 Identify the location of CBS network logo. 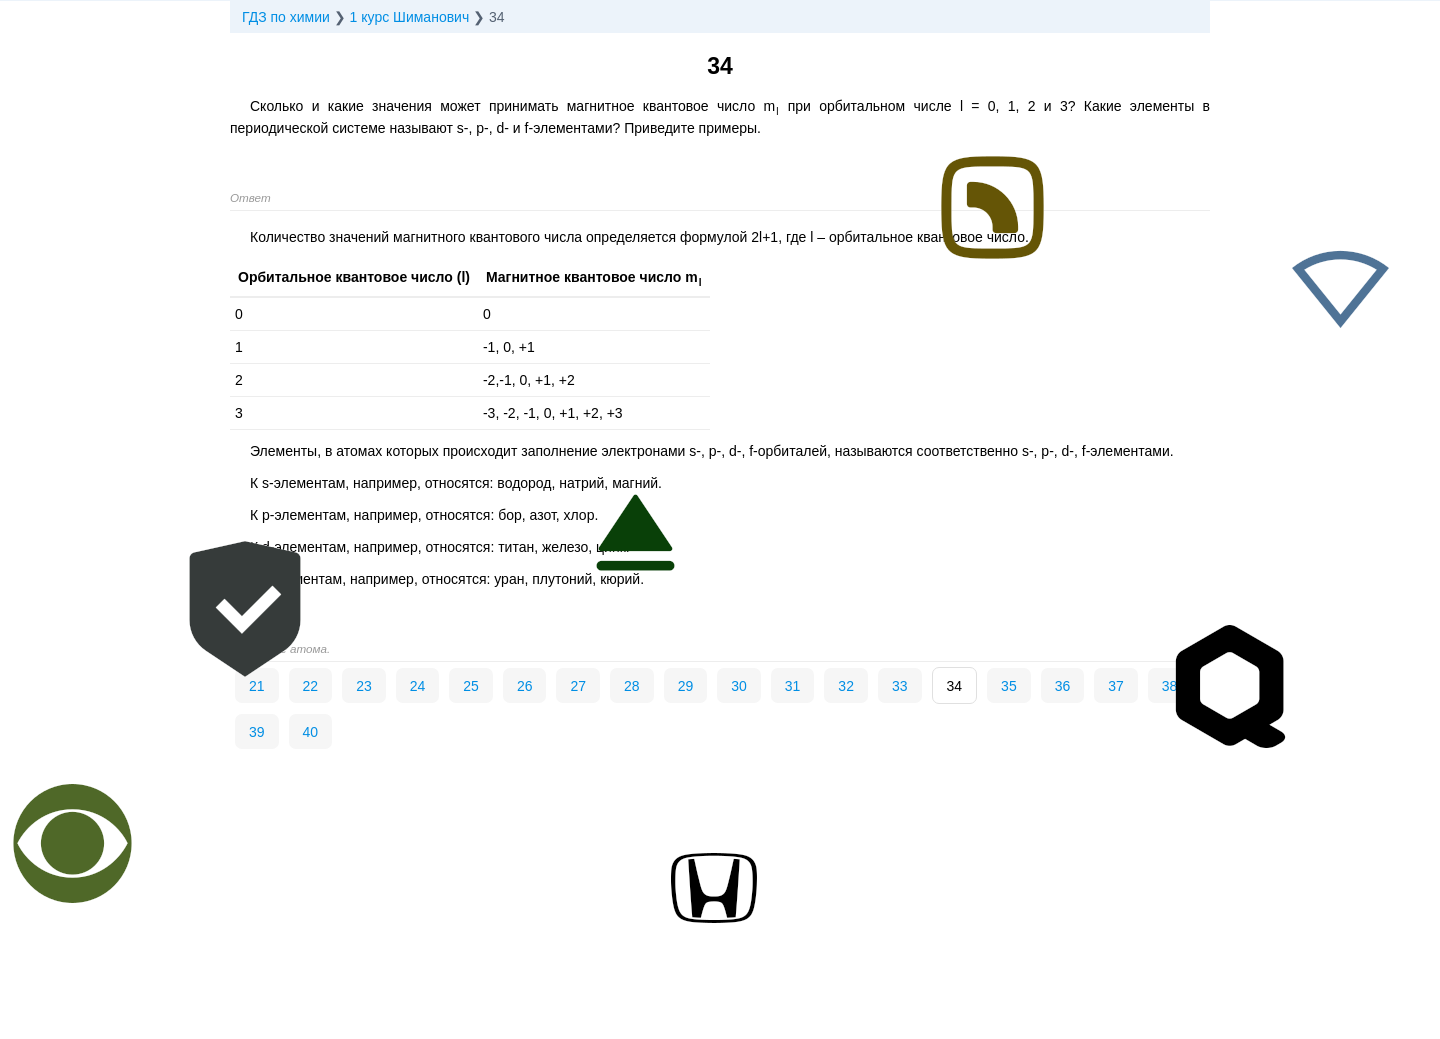
(72, 843).